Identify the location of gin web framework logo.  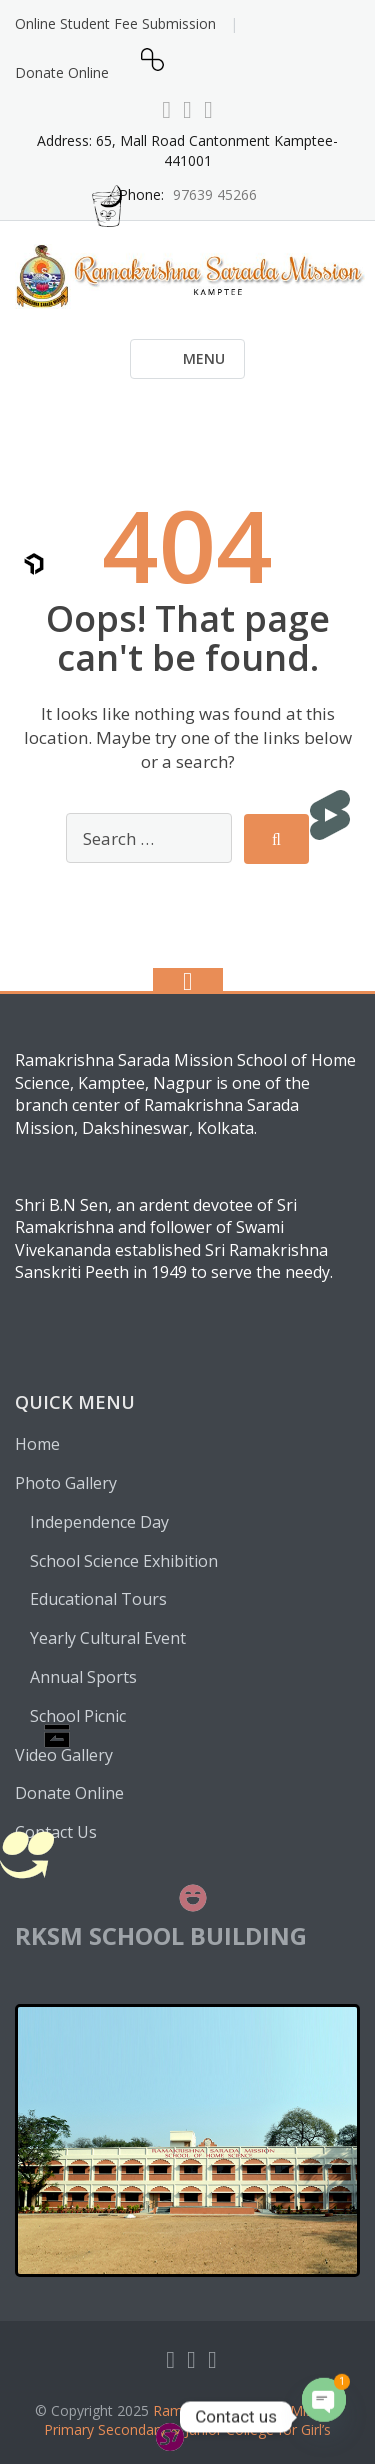
(107, 206).